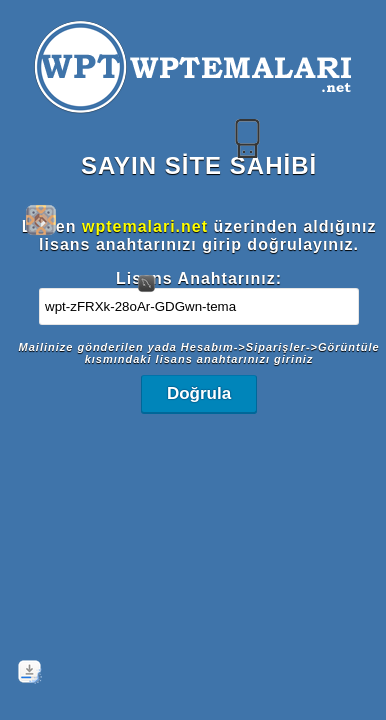 This screenshot has width=386, height=720. I want to click on launch mindustry game, so click(41, 220).